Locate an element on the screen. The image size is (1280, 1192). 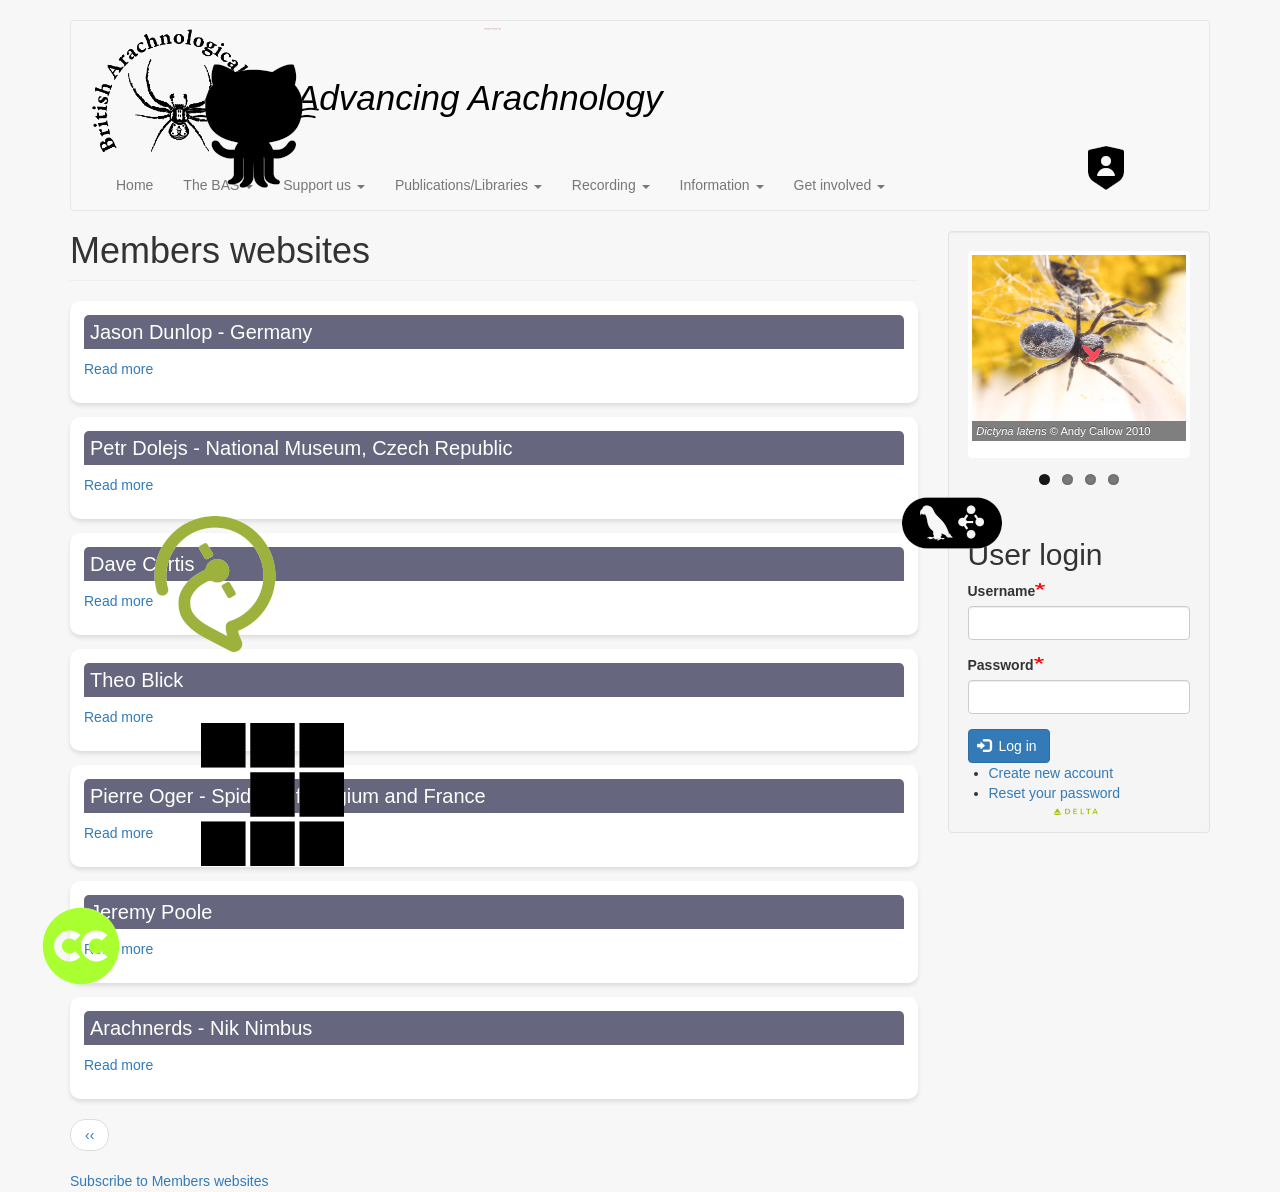
open the Delta Air Lines app is located at coordinates (1075, 811).